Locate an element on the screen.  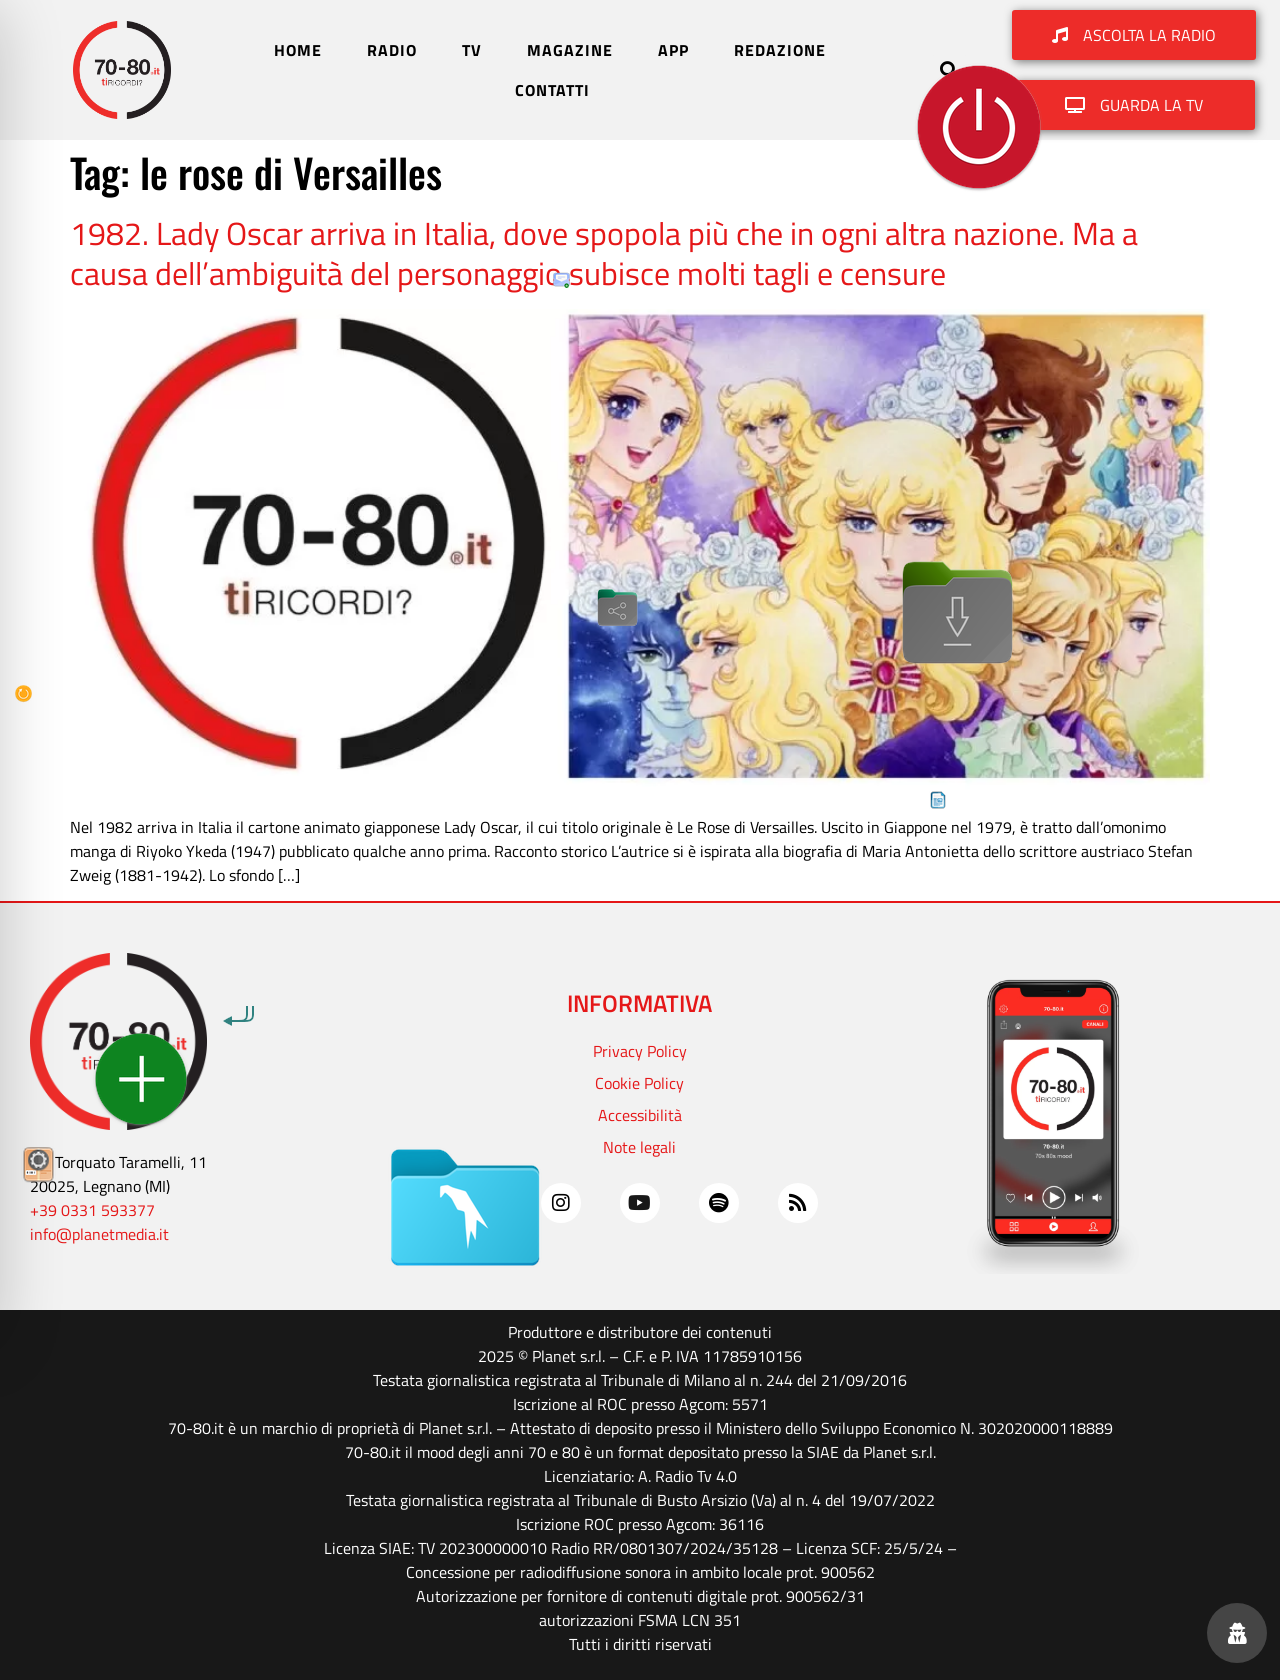
open parrot os system folder is located at coordinates (464, 1211).